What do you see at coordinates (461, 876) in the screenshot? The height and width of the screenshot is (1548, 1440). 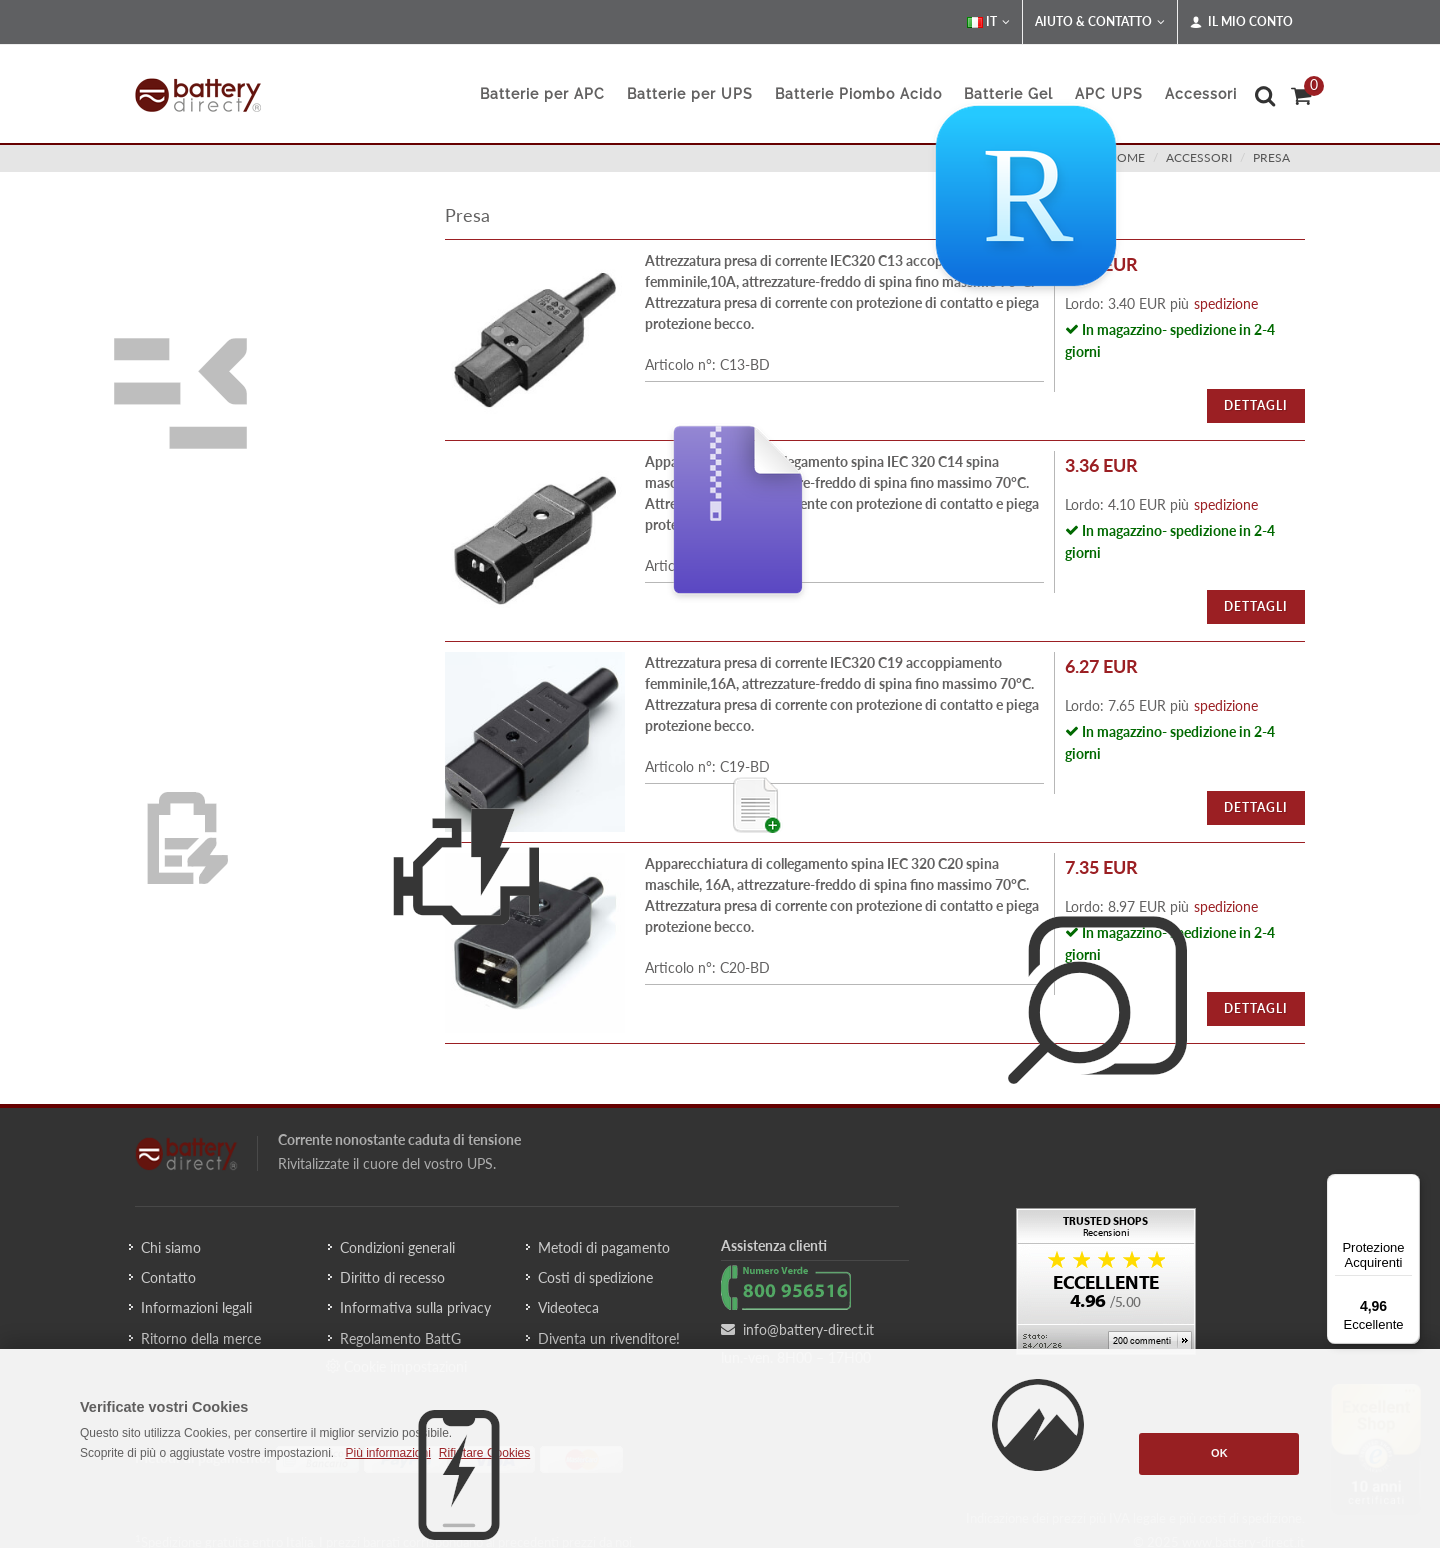 I see `check engine diagnostic alerts` at bounding box center [461, 876].